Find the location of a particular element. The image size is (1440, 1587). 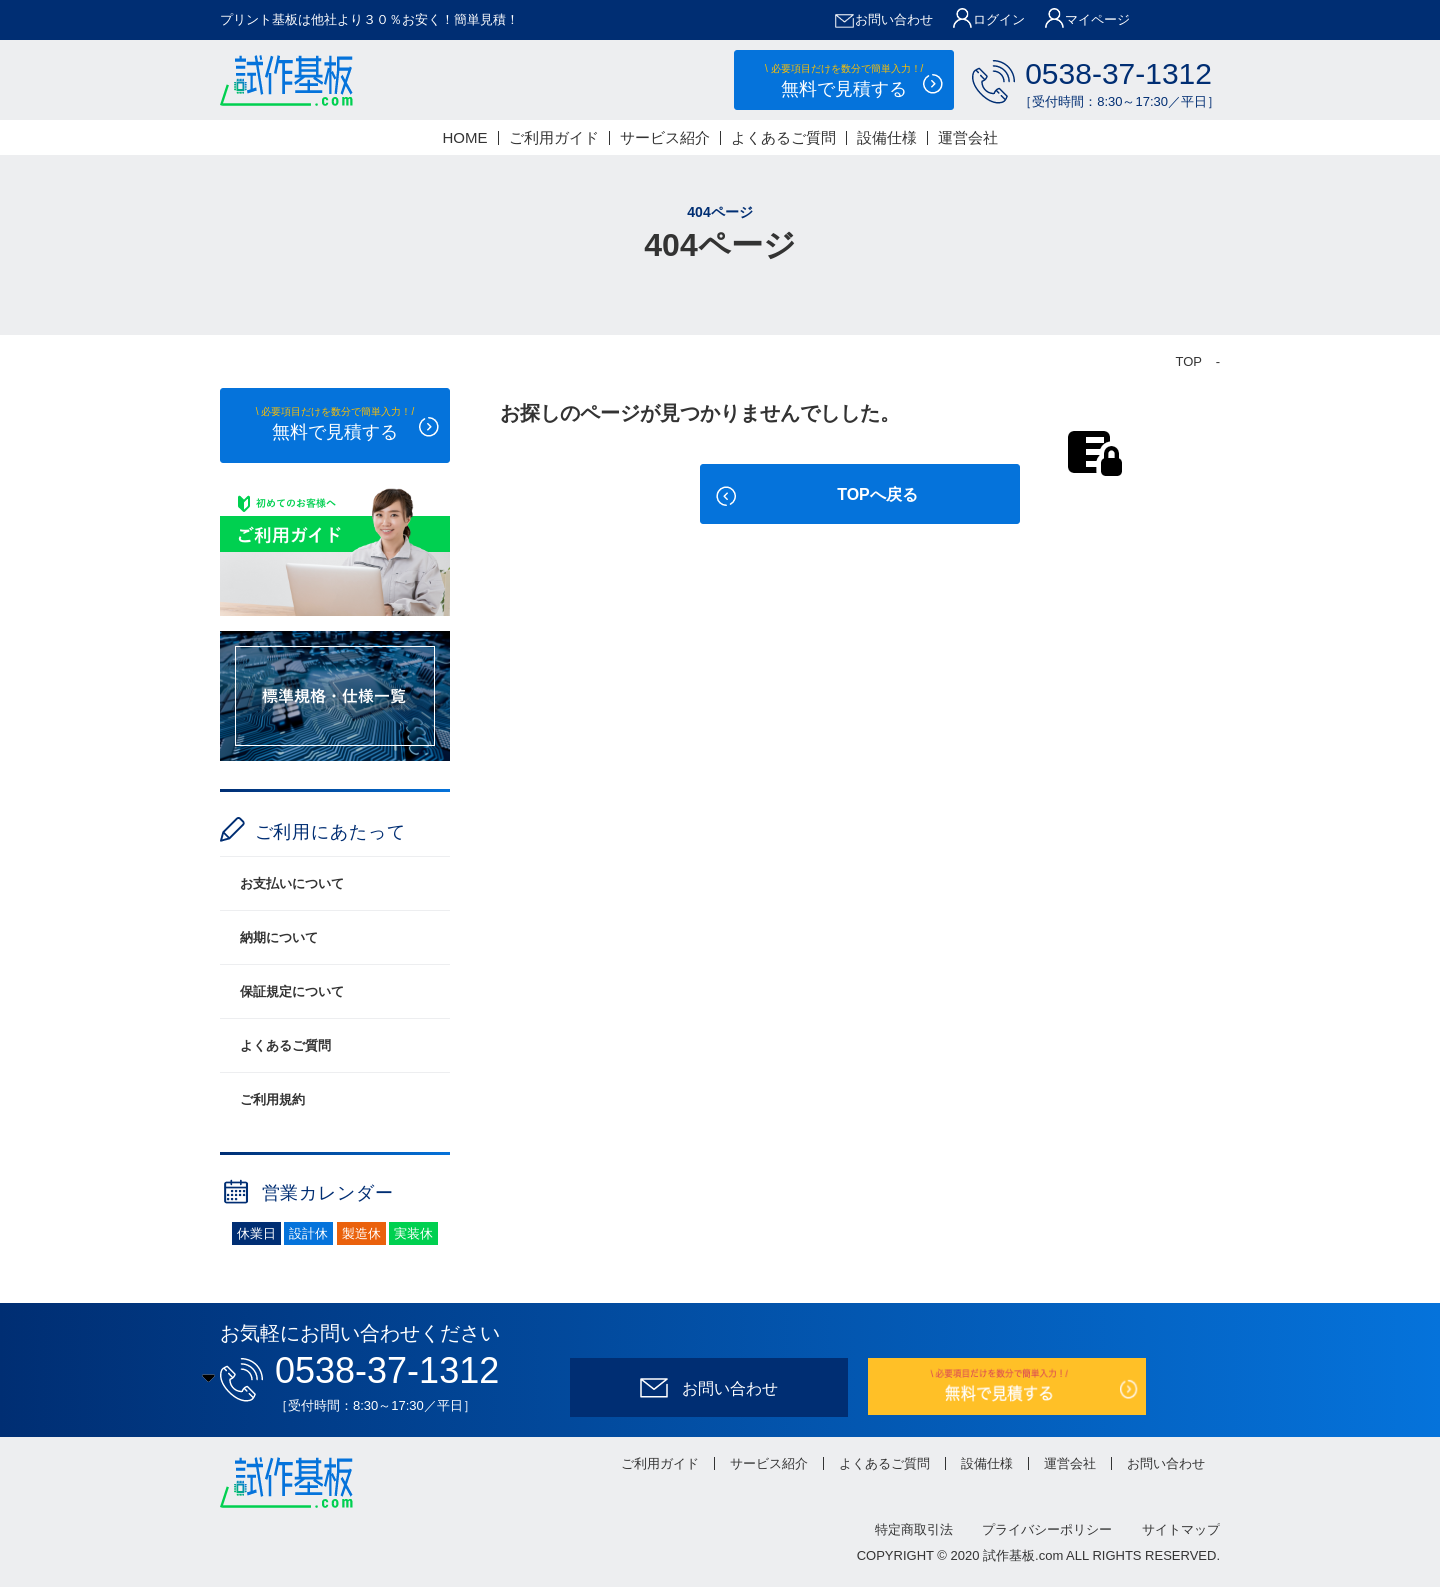

sort items in descending order is located at coordinates (208, 1373).